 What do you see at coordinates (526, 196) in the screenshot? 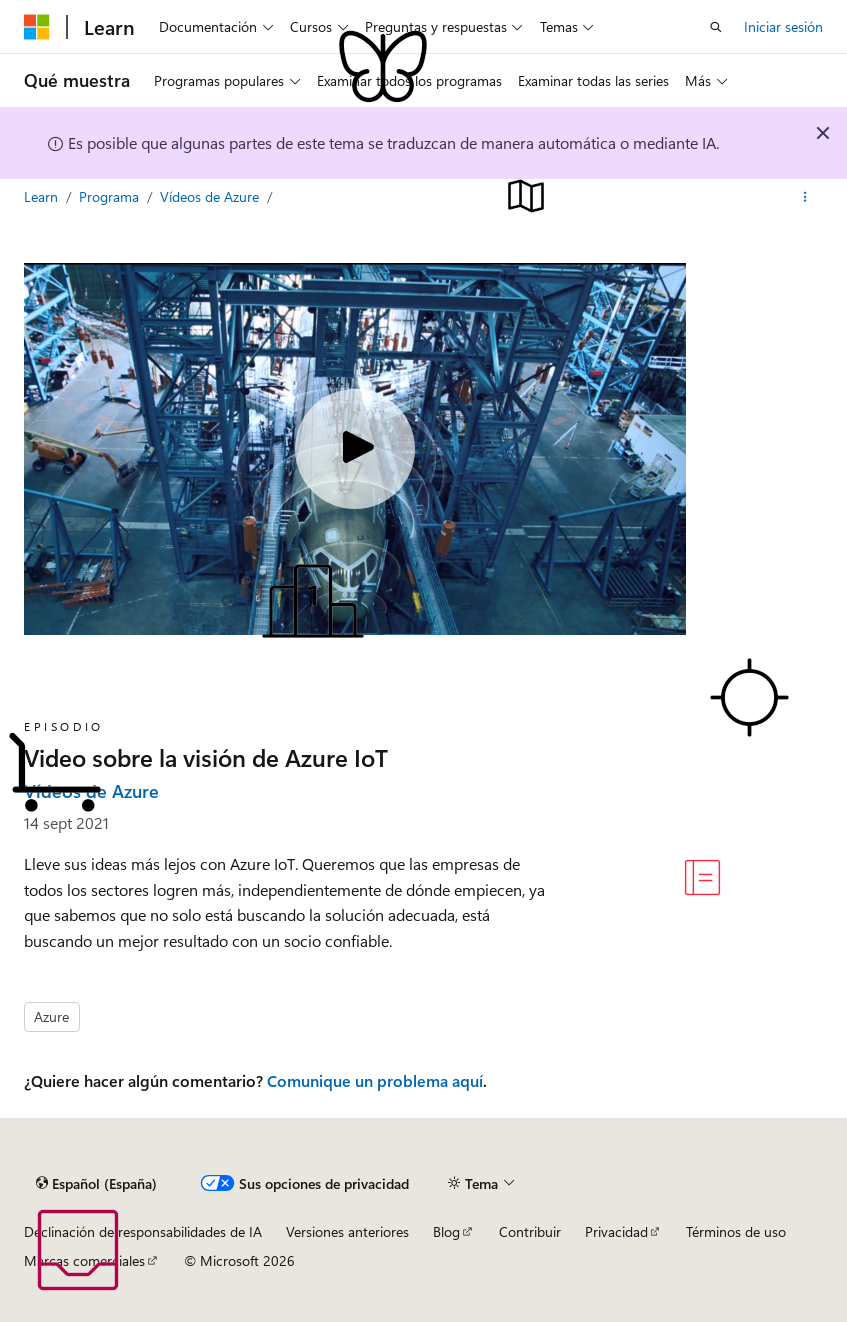
I see `open map view` at bounding box center [526, 196].